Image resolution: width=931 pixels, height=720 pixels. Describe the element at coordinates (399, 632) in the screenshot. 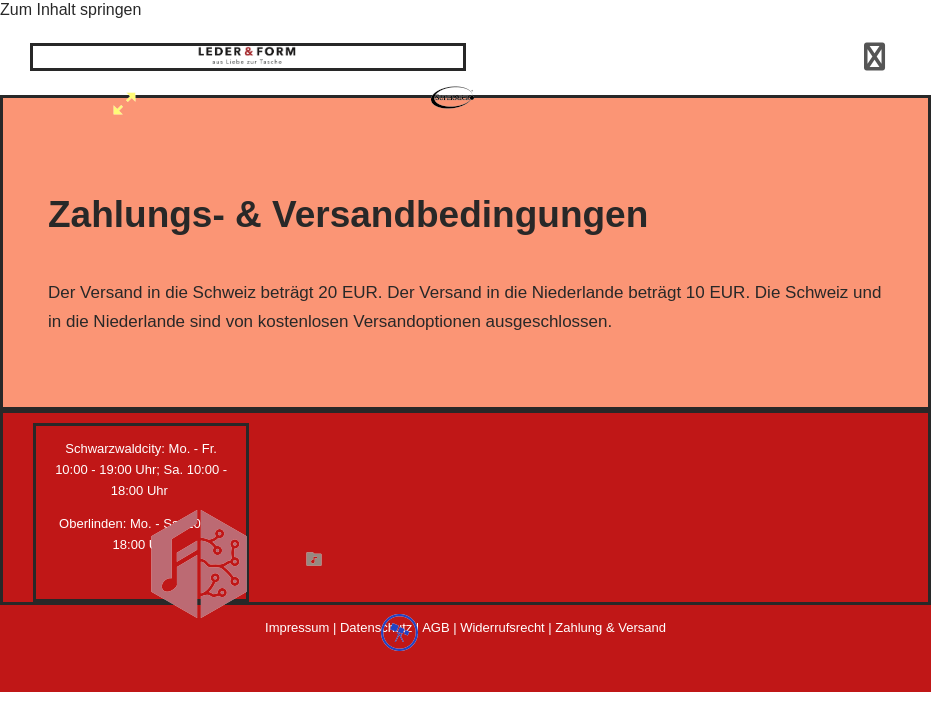

I see `WPExplorer logo - a WordPress themes and resources website` at that location.